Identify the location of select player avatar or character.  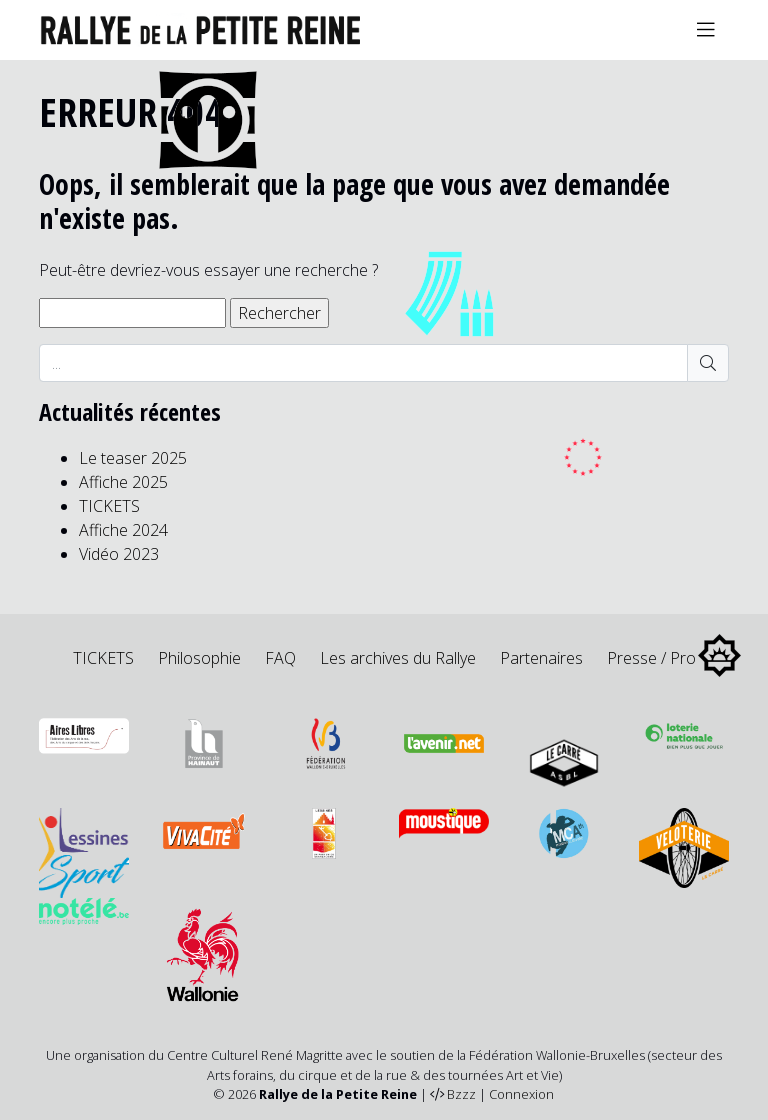
(208, 120).